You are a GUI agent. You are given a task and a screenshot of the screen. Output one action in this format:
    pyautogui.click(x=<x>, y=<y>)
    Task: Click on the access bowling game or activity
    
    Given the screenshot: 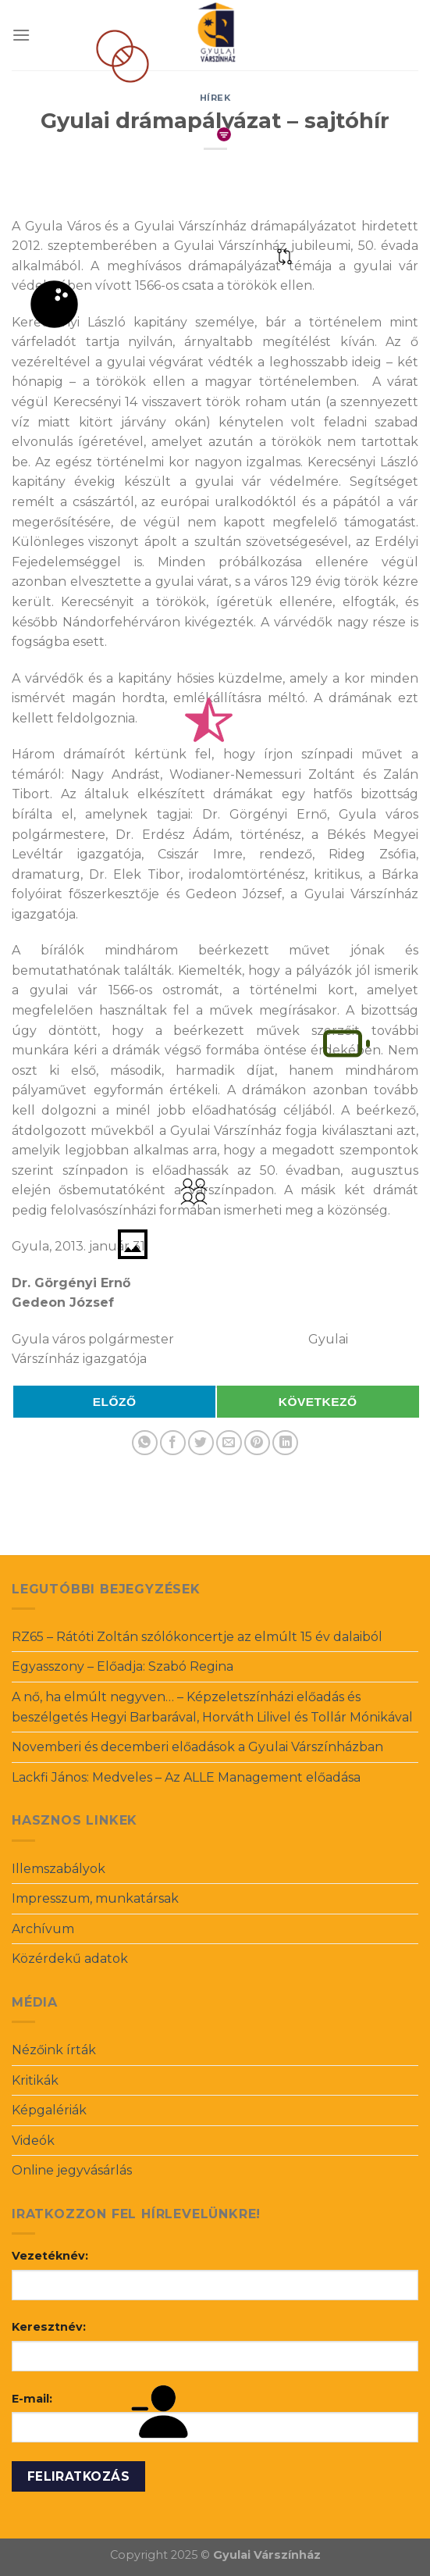 What is the action you would take?
    pyautogui.click(x=54, y=304)
    